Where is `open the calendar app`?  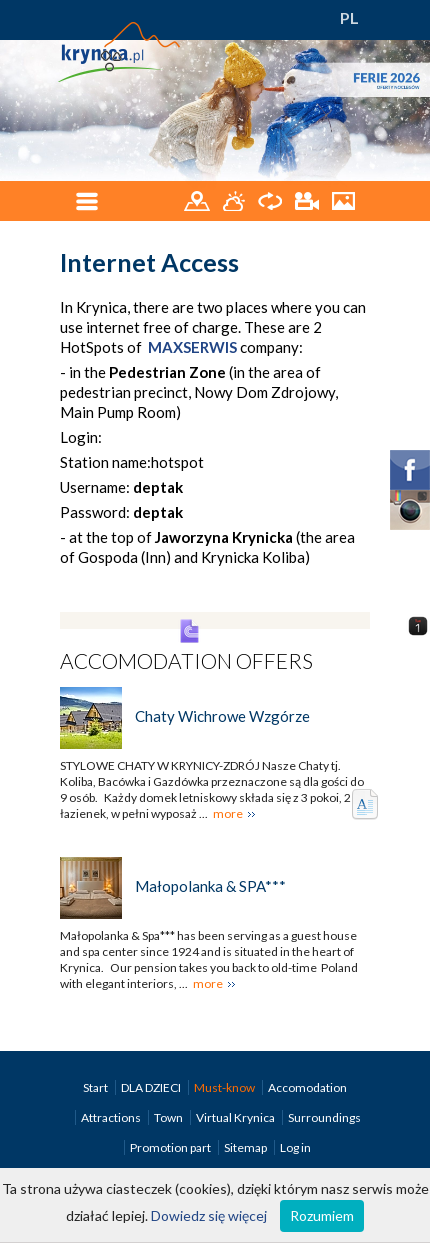 open the calendar app is located at coordinates (418, 626).